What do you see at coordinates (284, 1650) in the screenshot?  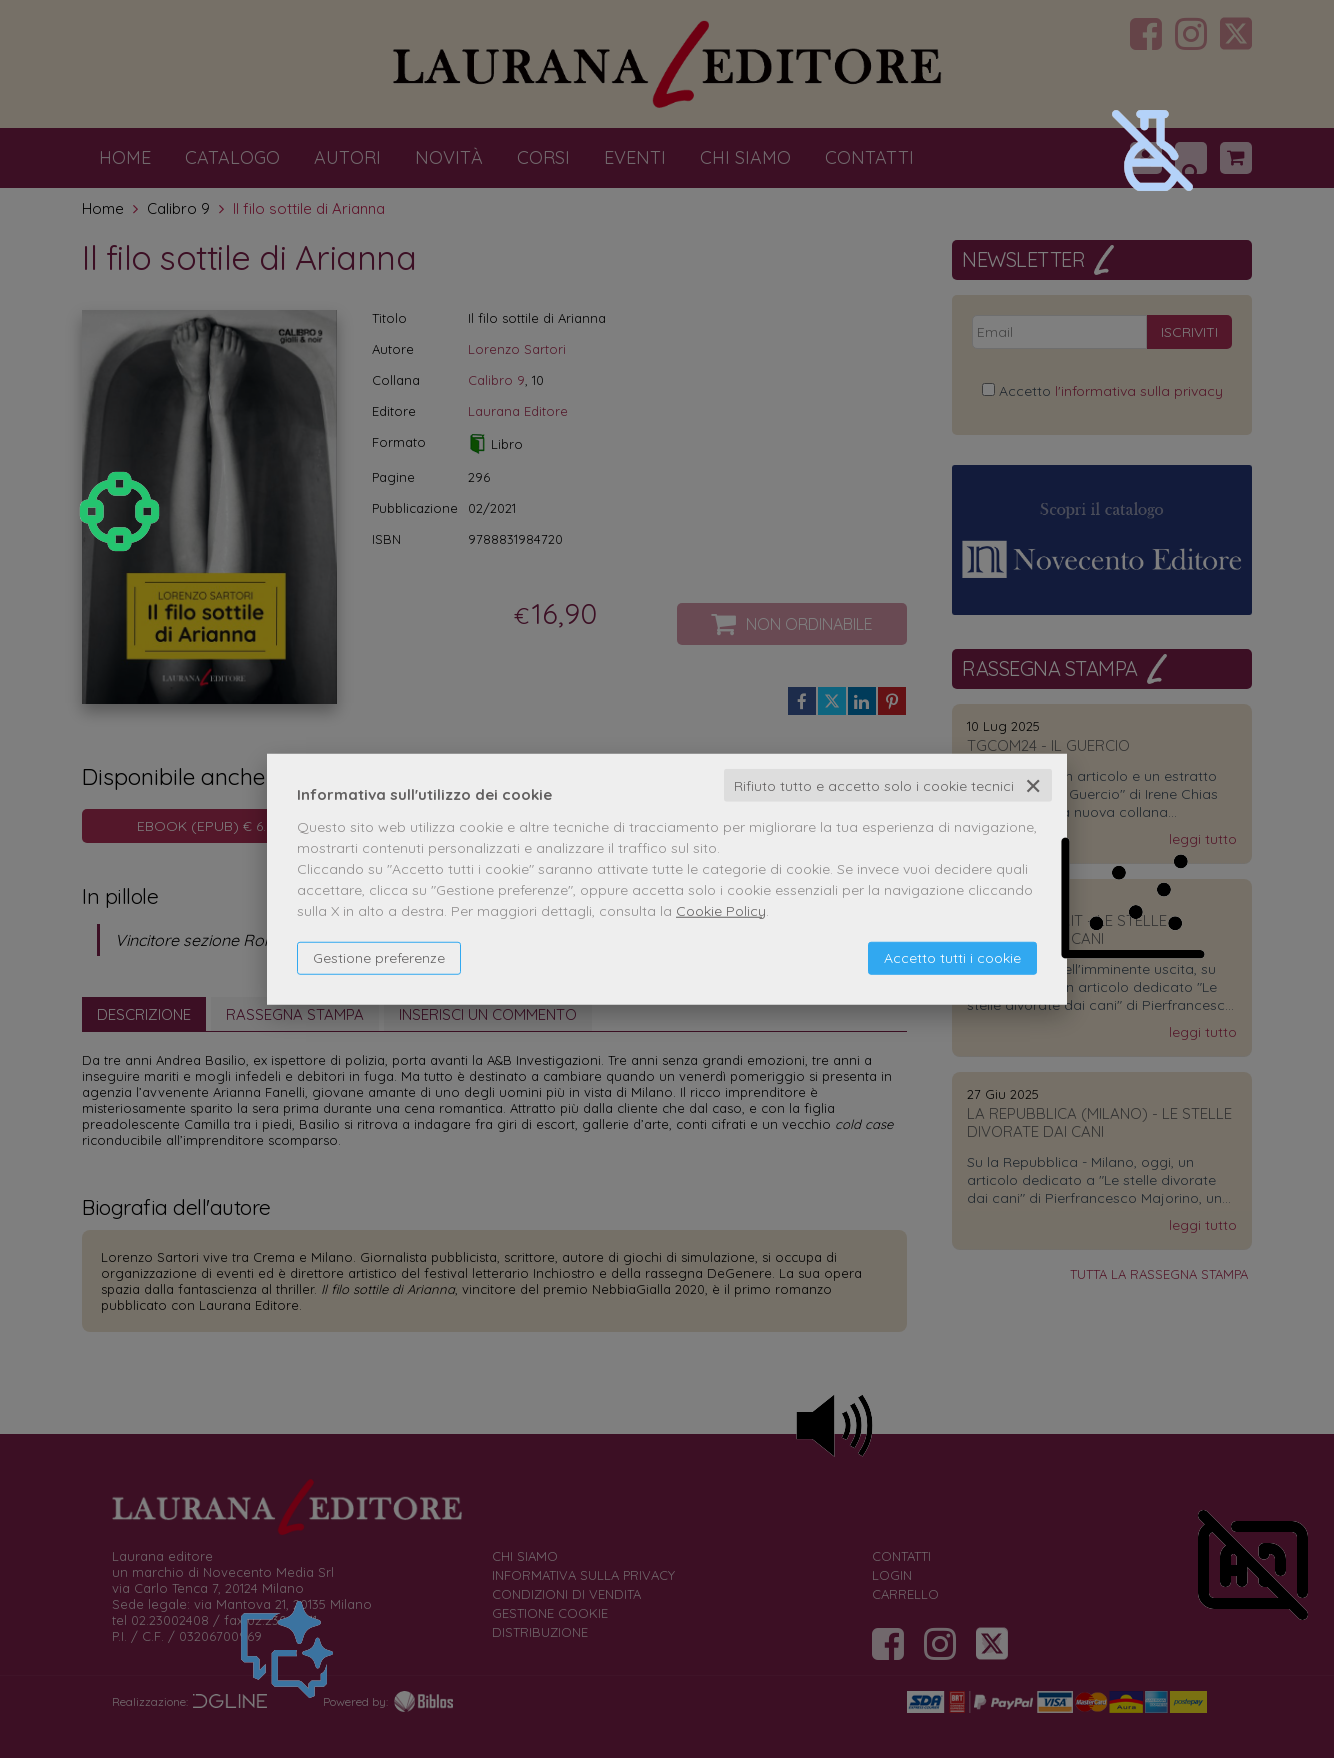 I see `start an AI-powered conversation` at bounding box center [284, 1650].